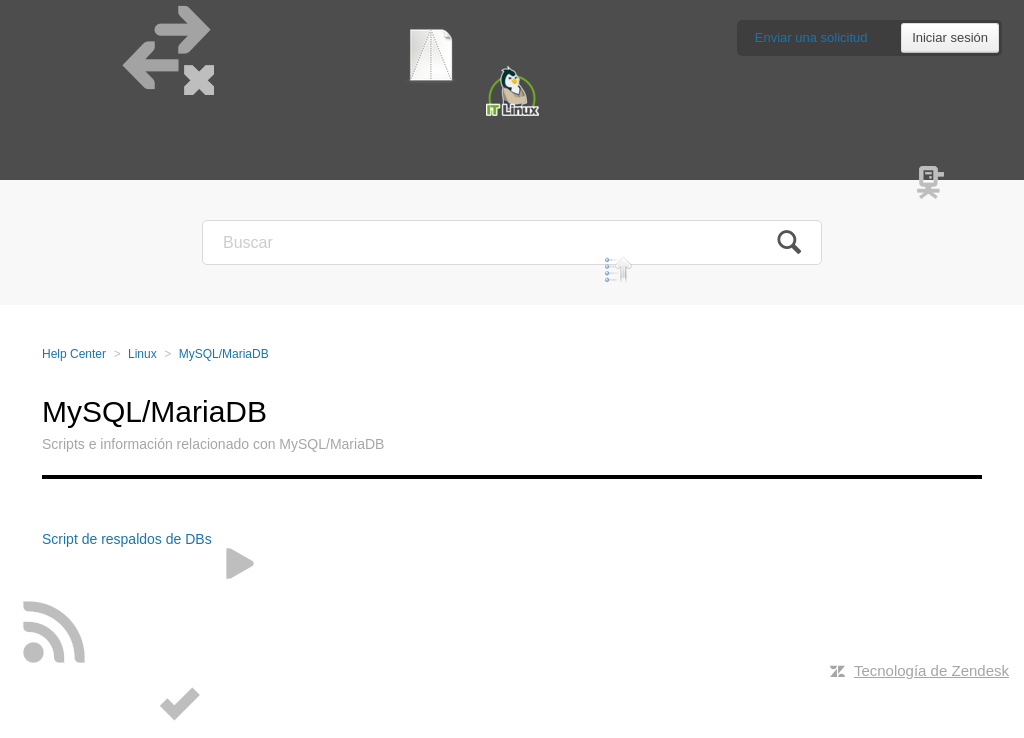 Image resolution: width=1024 pixels, height=738 pixels. I want to click on subscribe to RSS feed, so click(54, 632).